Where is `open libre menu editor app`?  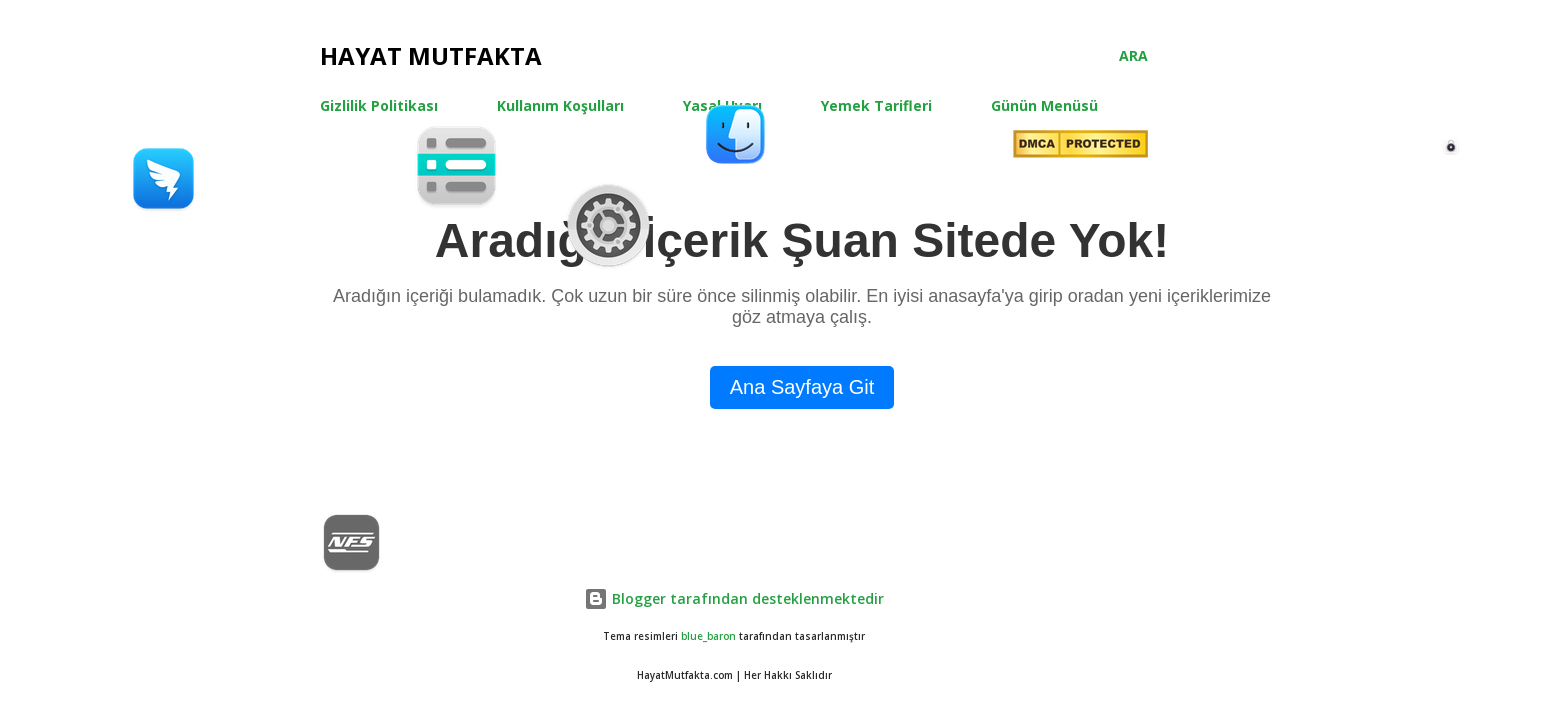
open libre menu editor app is located at coordinates (456, 165).